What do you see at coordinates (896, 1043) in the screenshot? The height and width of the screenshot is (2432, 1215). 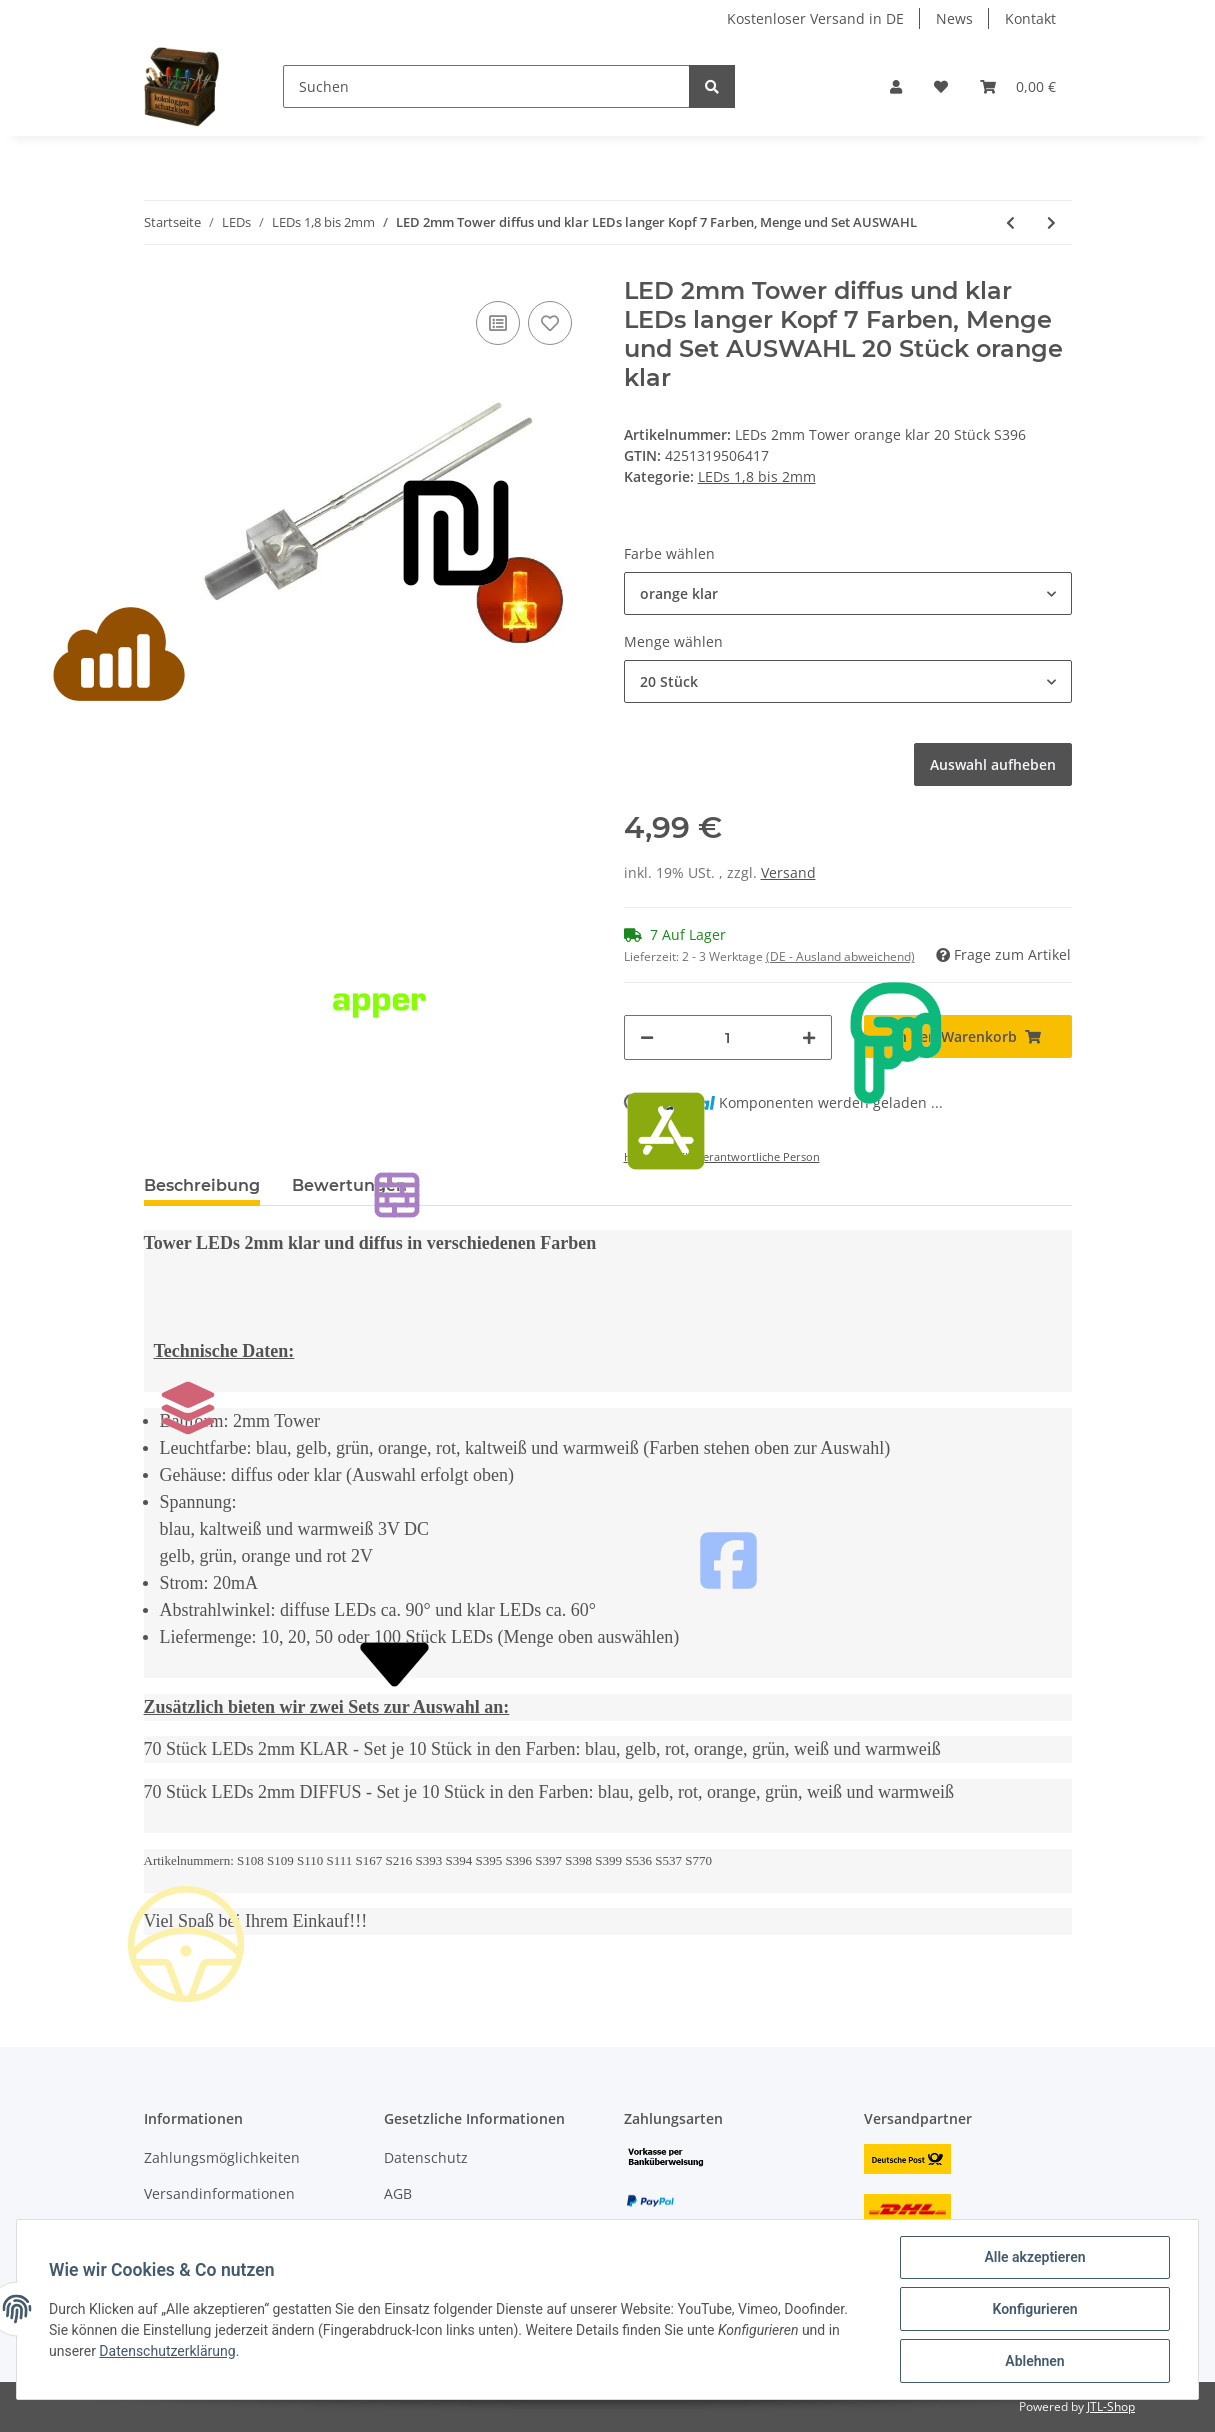 I see `scroll down for more content` at bounding box center [896, 1043].